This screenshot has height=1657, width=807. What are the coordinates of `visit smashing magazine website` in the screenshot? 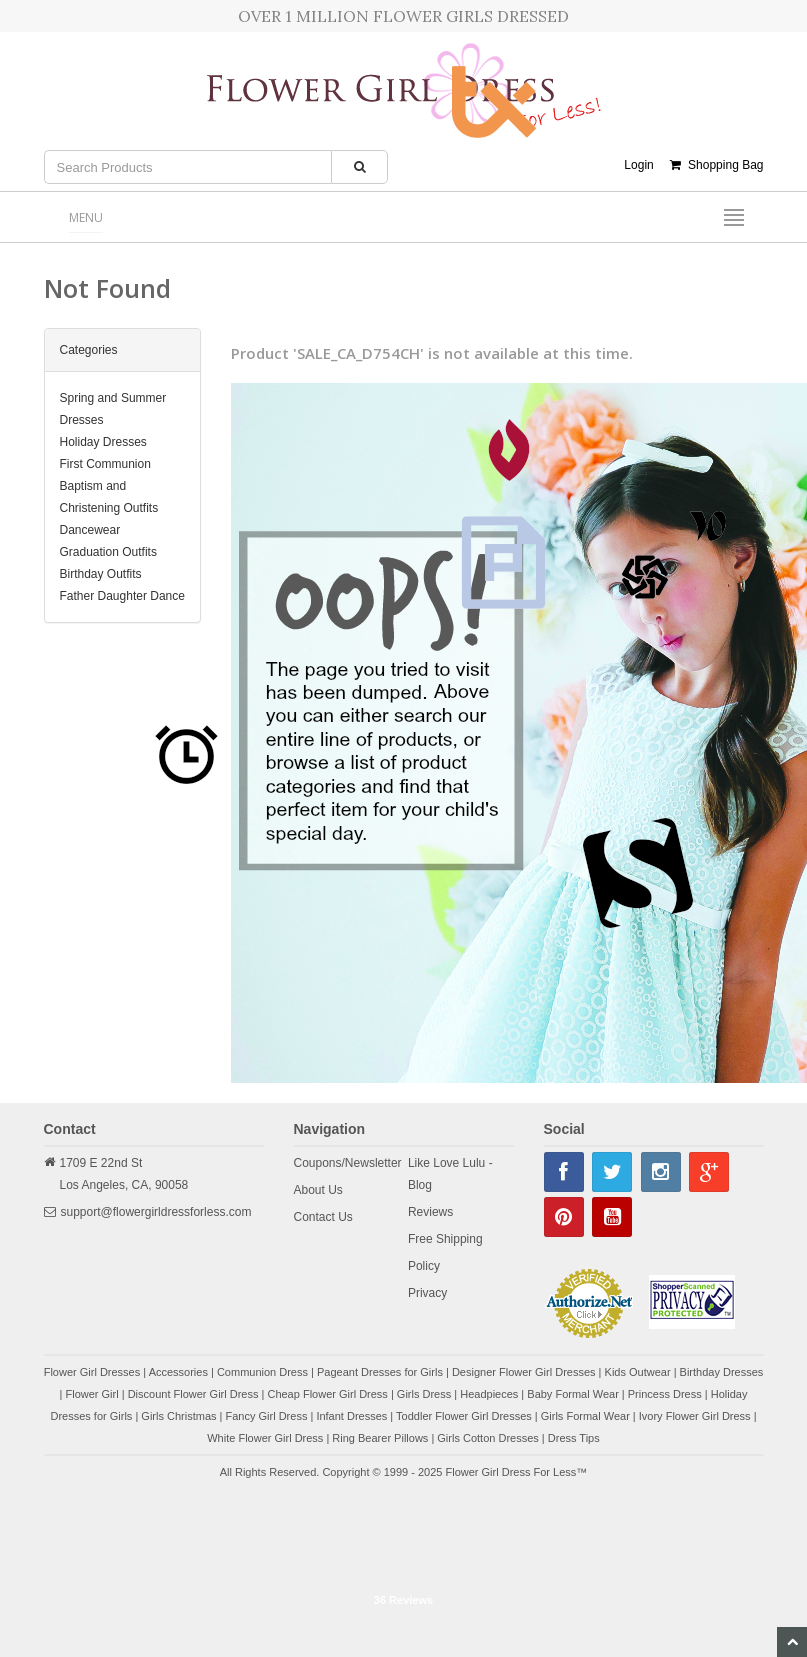 It's located at (638, 873).